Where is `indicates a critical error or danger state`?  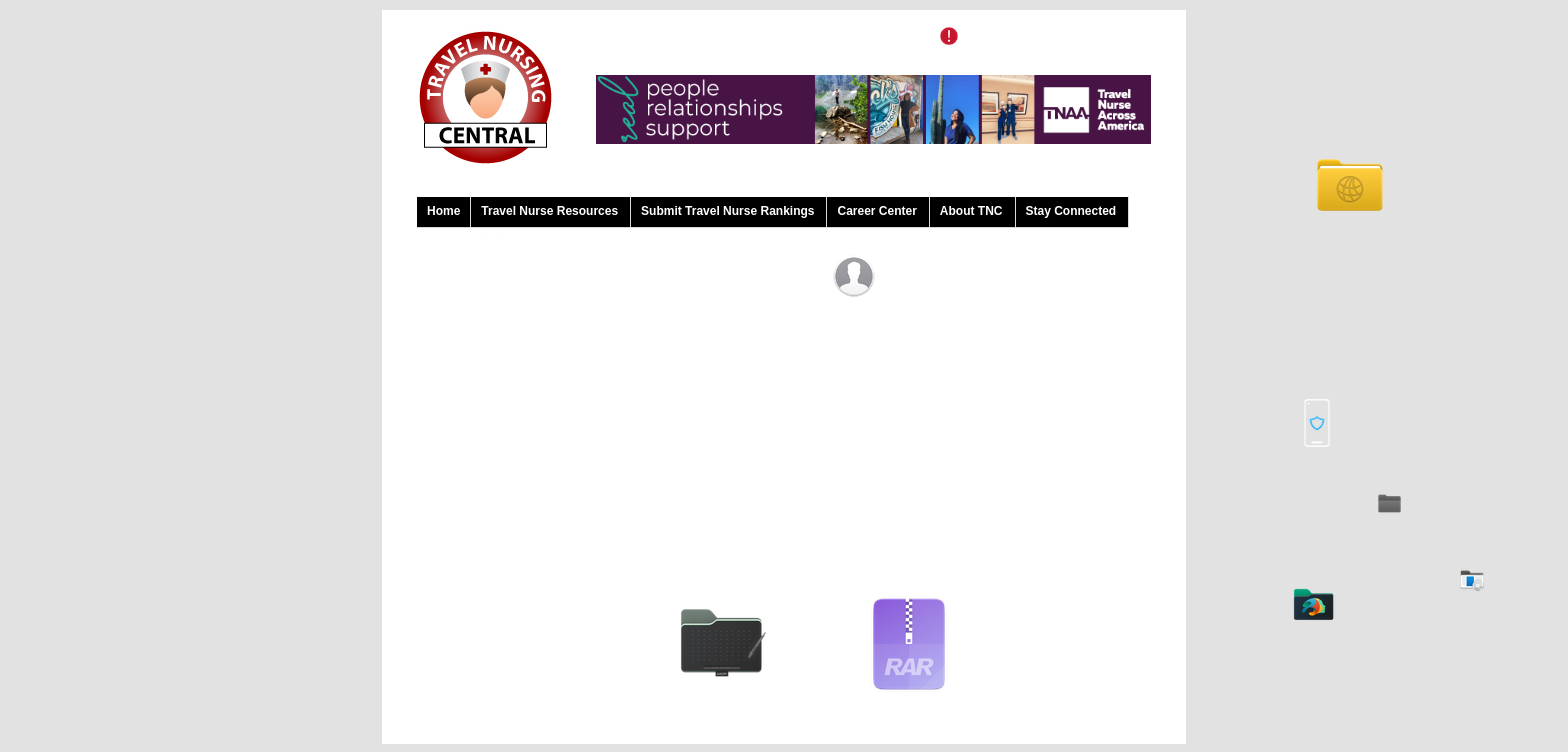
indicates a critical error or danger state is located at coordinates (949, 36).